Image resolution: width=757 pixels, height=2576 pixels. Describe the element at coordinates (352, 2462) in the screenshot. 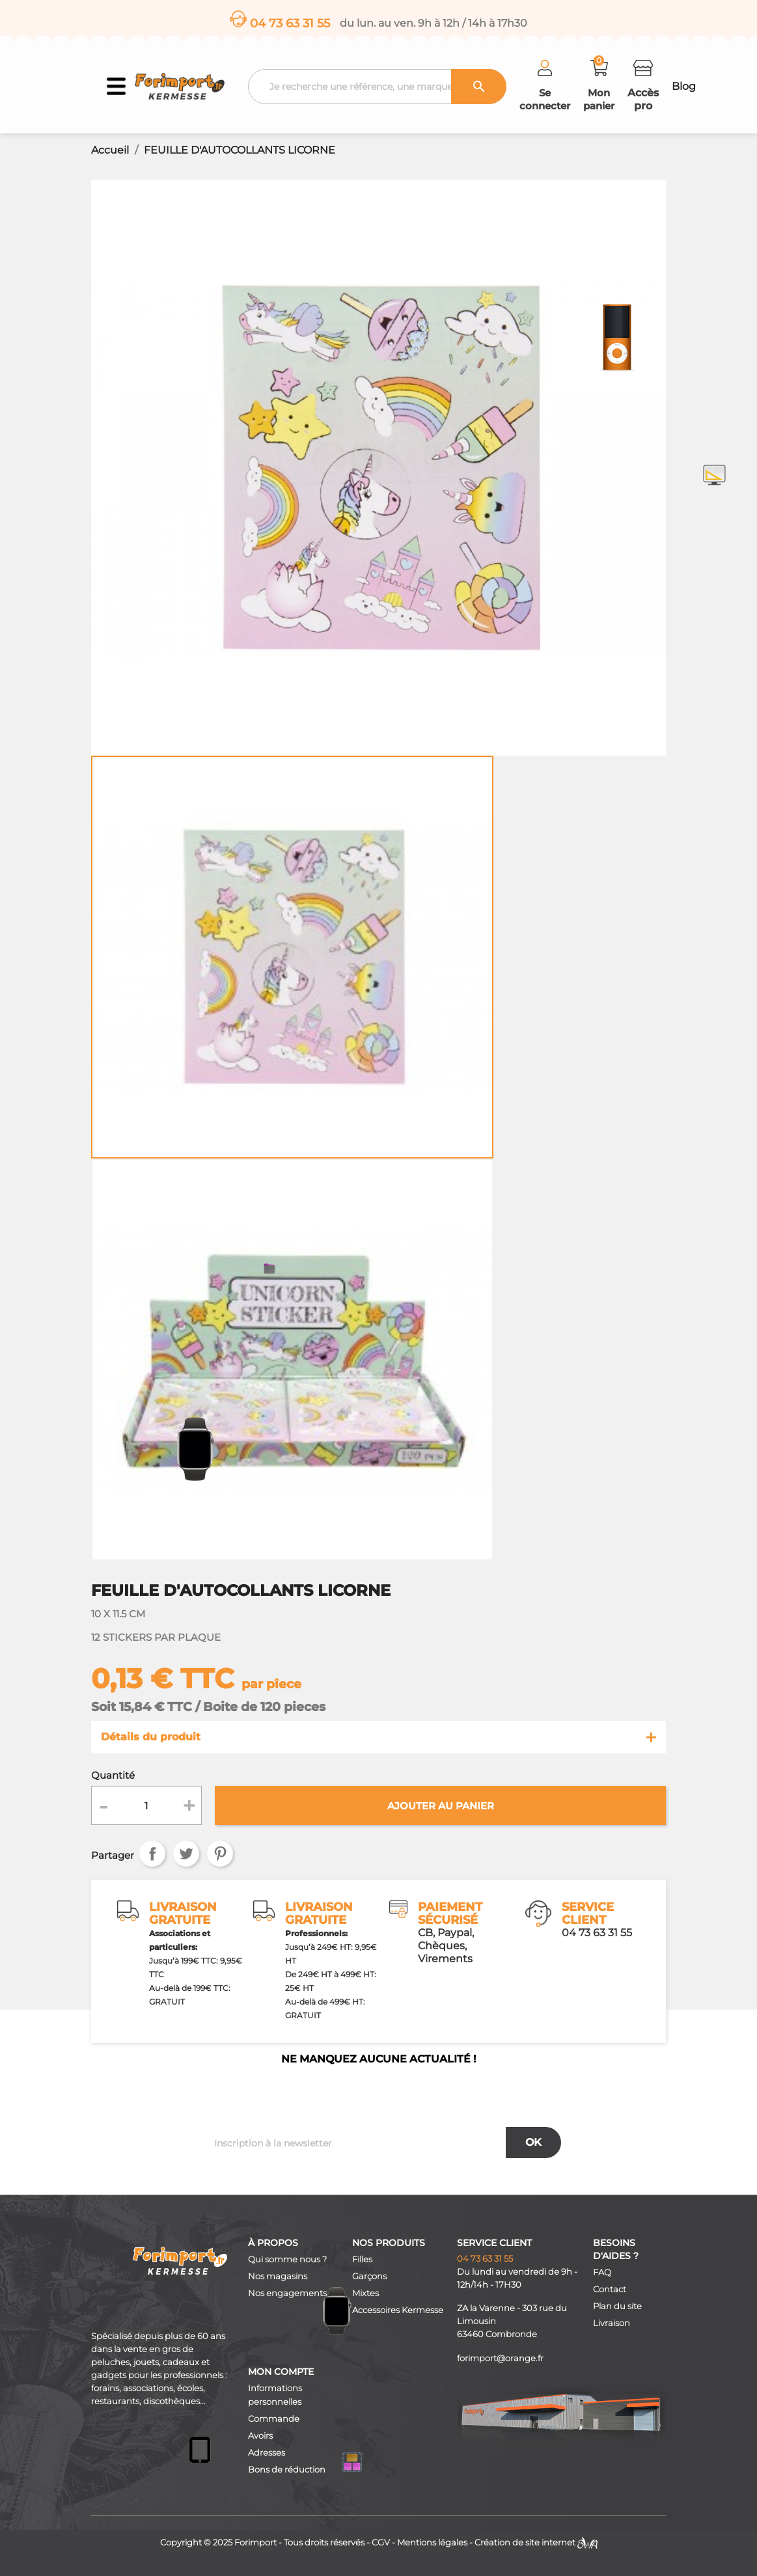

I see `select all items in the current view` at that location.